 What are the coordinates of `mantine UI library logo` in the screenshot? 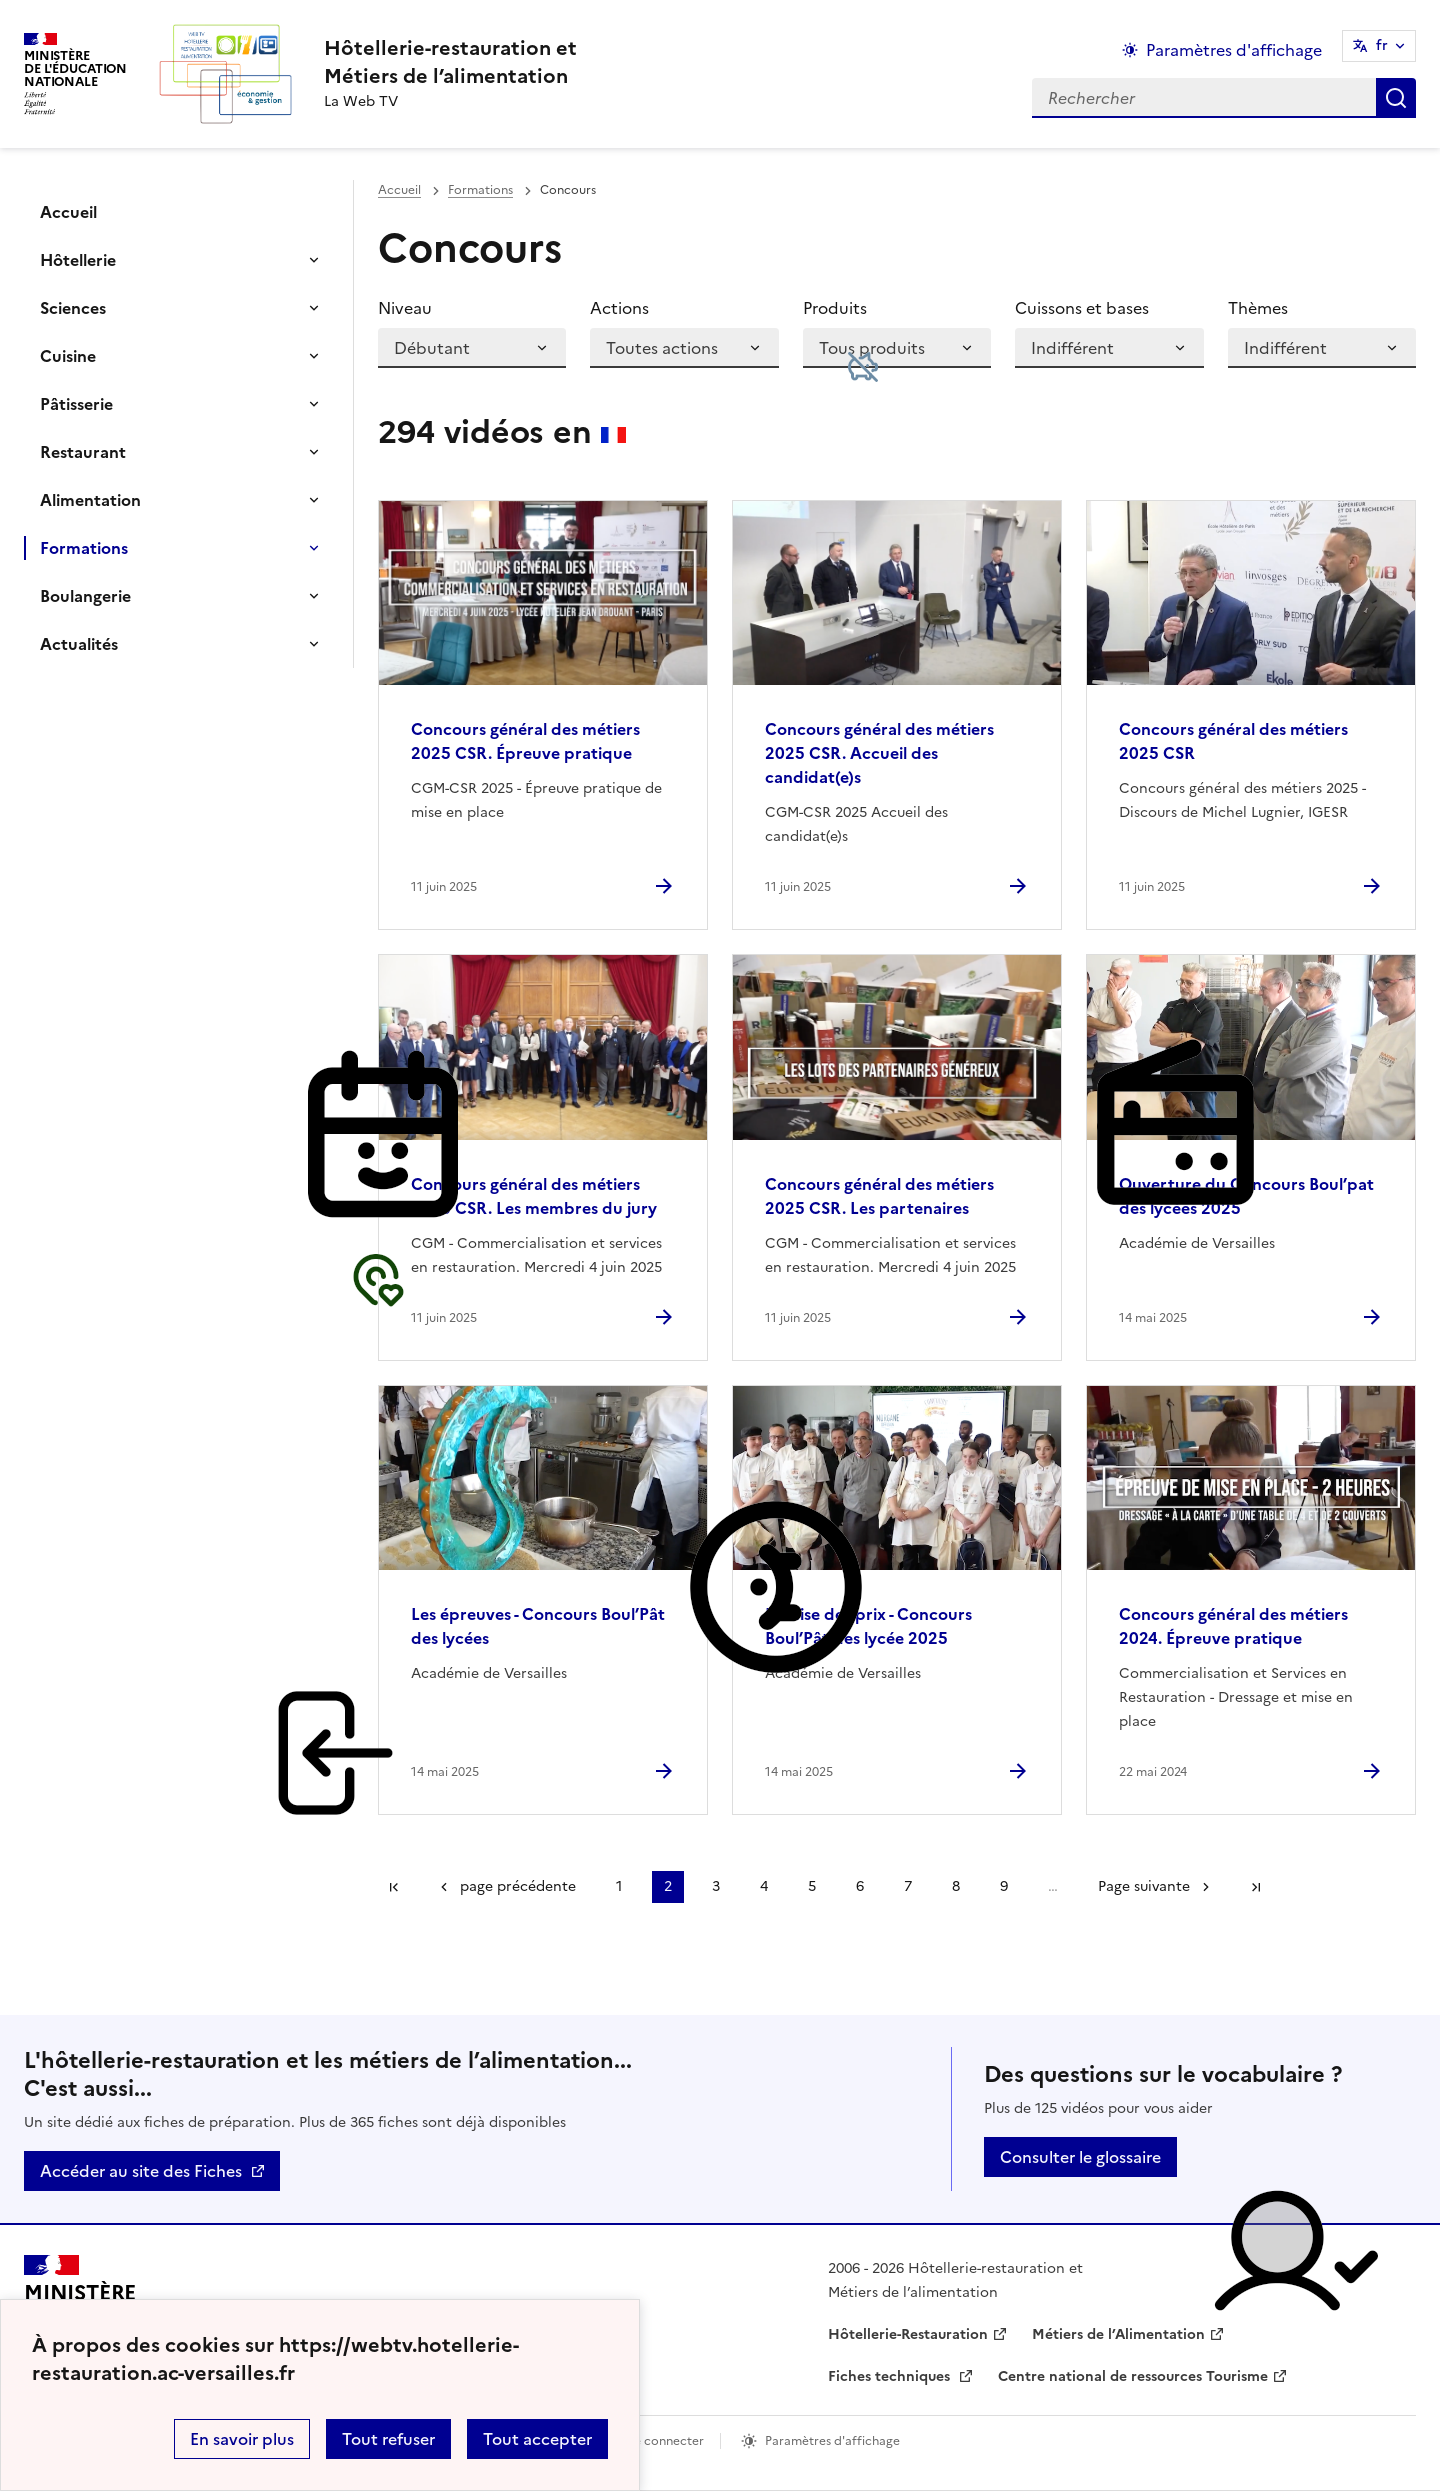 It's located at (776, 1587).